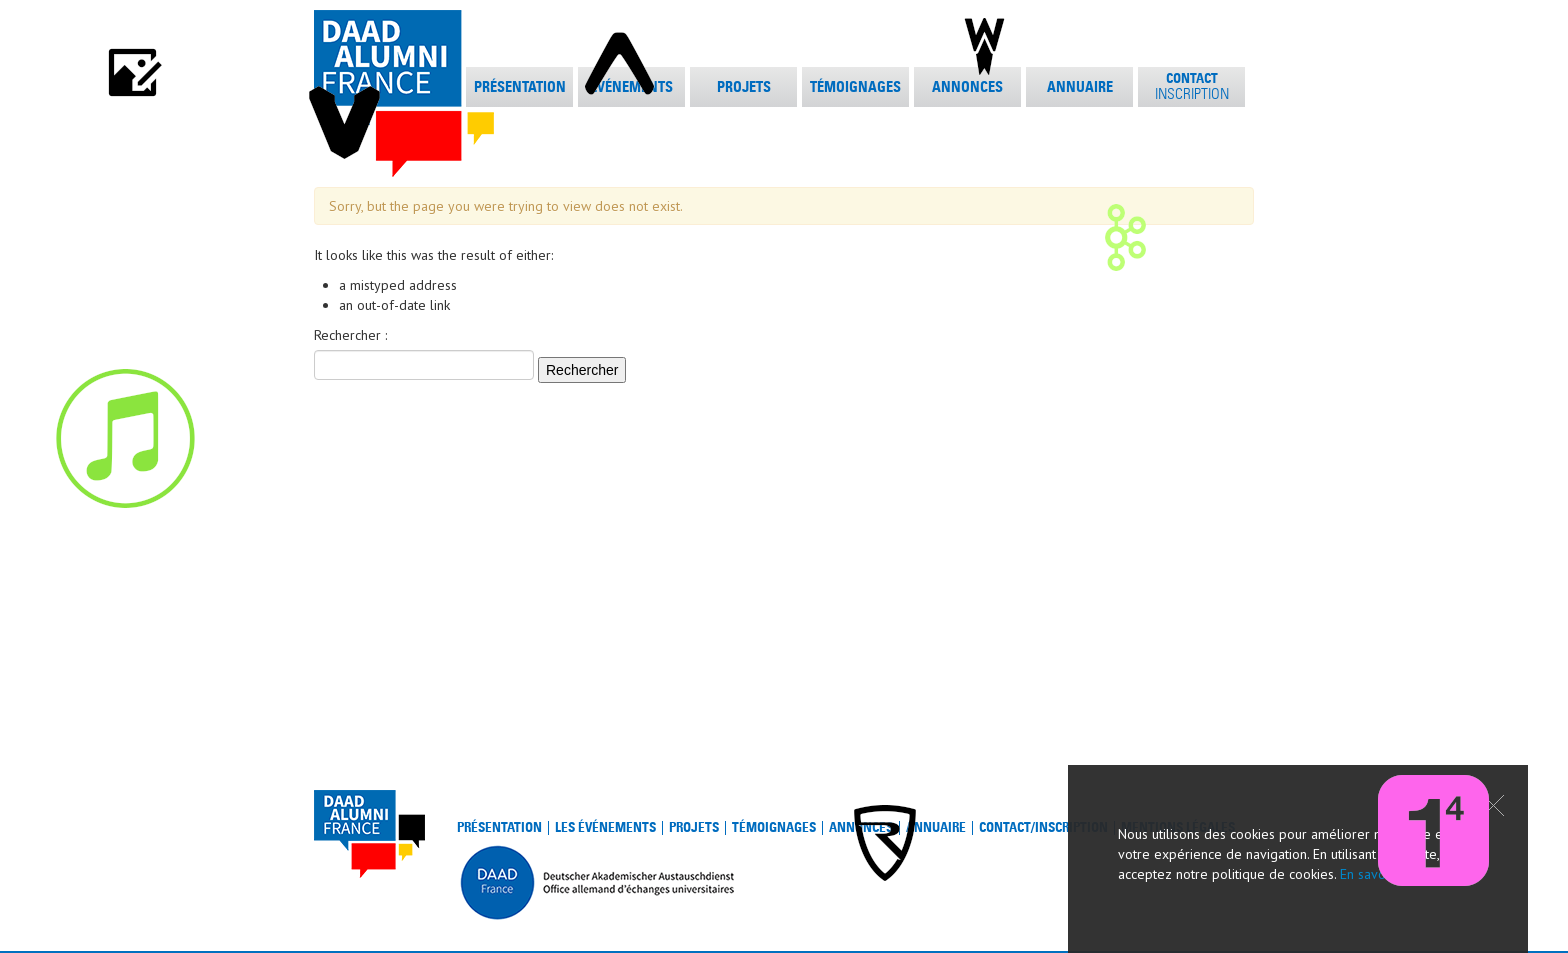  What do you see at coordinates (1125, 237) in the screenshot?
I see `Apache Kafka logo` at bounding box center [1125, 237].